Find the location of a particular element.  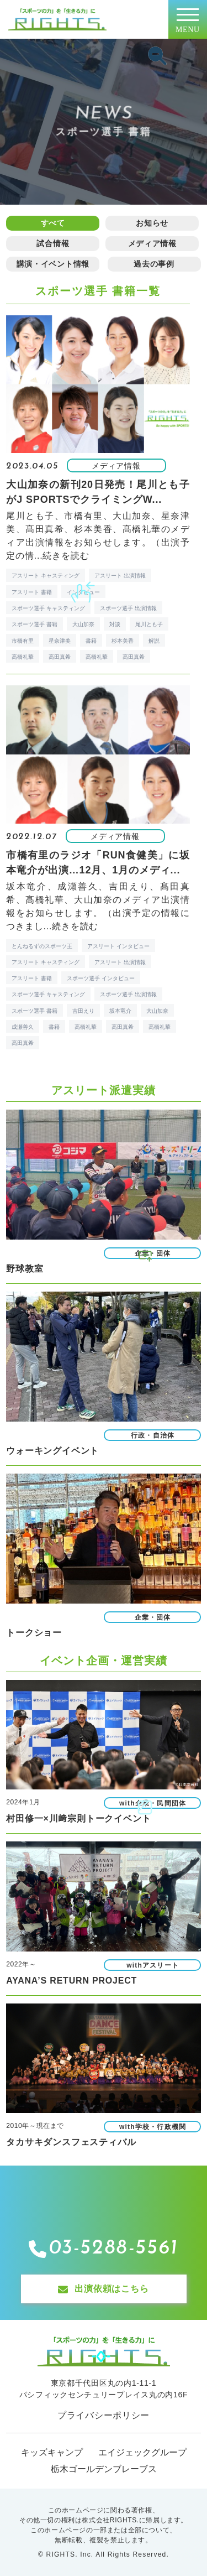

send money or make a payment is located at coordinates (145, 1255).